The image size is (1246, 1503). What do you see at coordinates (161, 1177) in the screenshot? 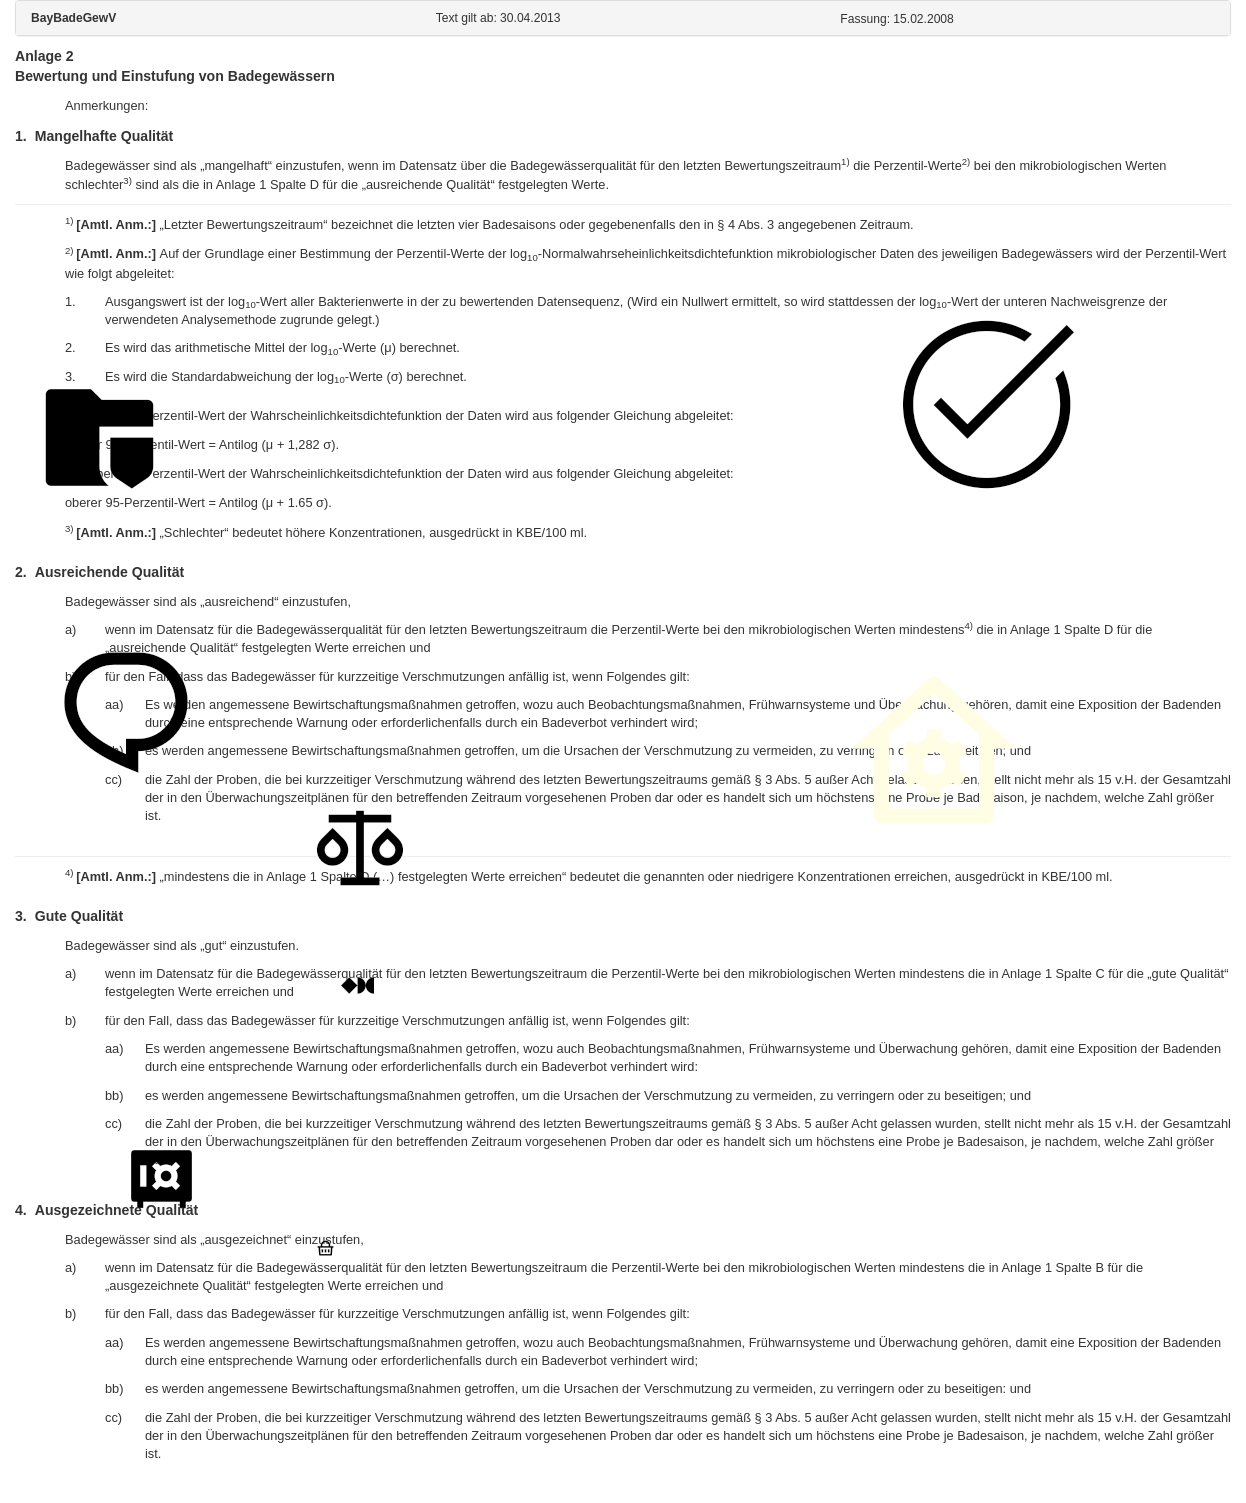
I see `access secure storage or vault` at bounding box center [161, 1177].